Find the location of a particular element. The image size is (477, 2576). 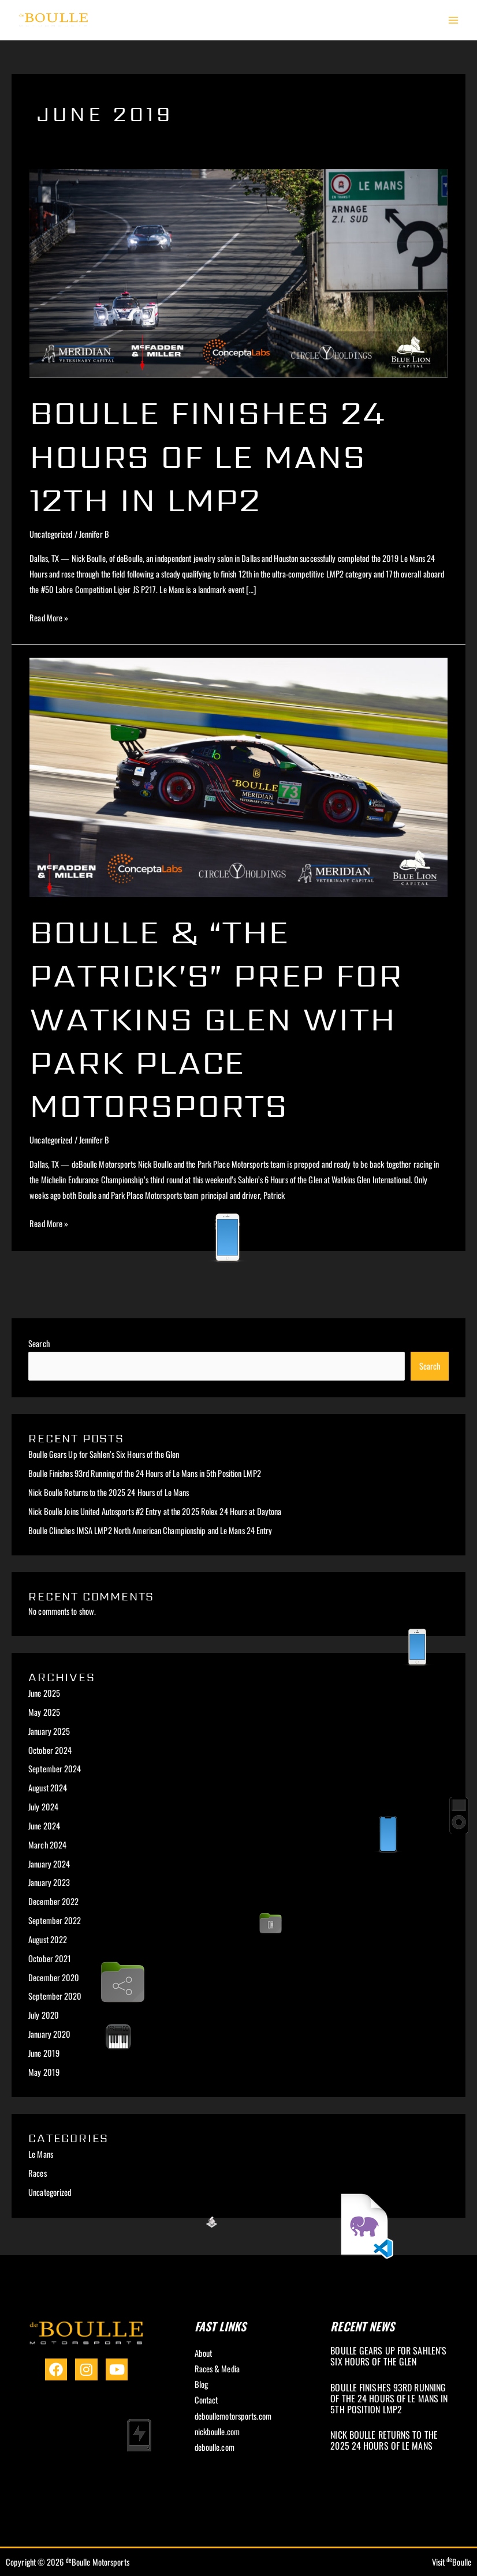

run an AppleScript applet is located at coordinates (211, 2222).